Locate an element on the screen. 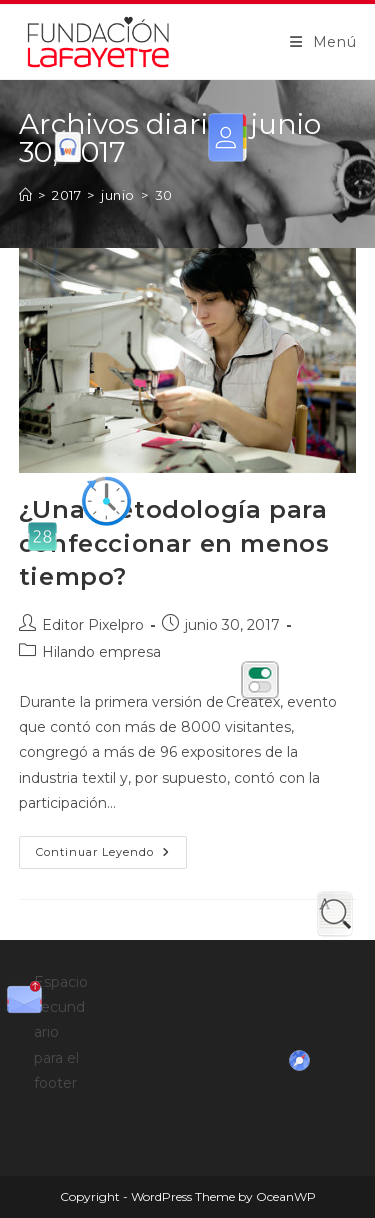  open gnome tweaks settings is located at coordinates (260, 680).